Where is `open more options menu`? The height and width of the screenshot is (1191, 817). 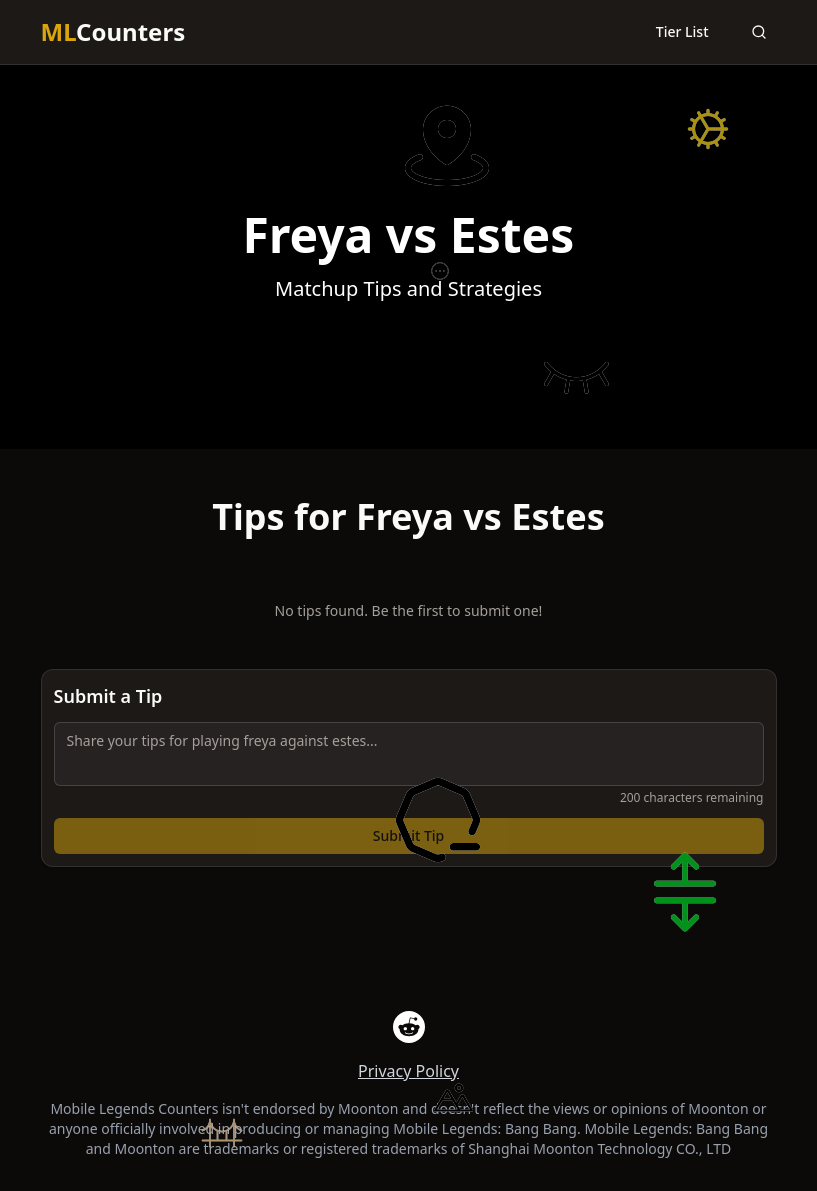 open more options menu is located at coordinates (440, 271).